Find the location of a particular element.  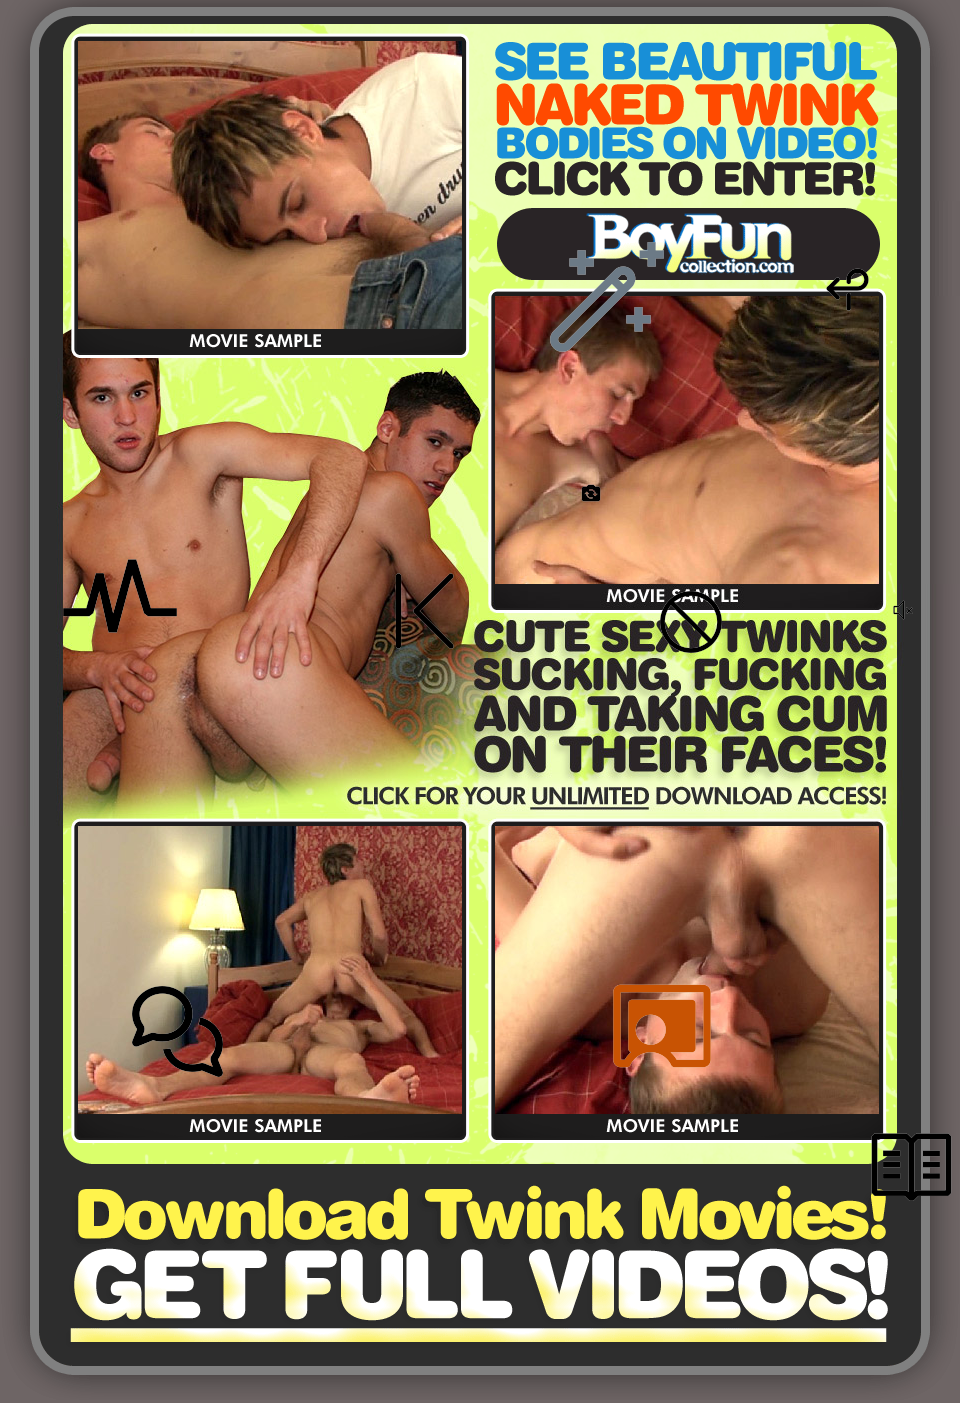

access teaching or presentation mode is located at coordinates (662, 1026).